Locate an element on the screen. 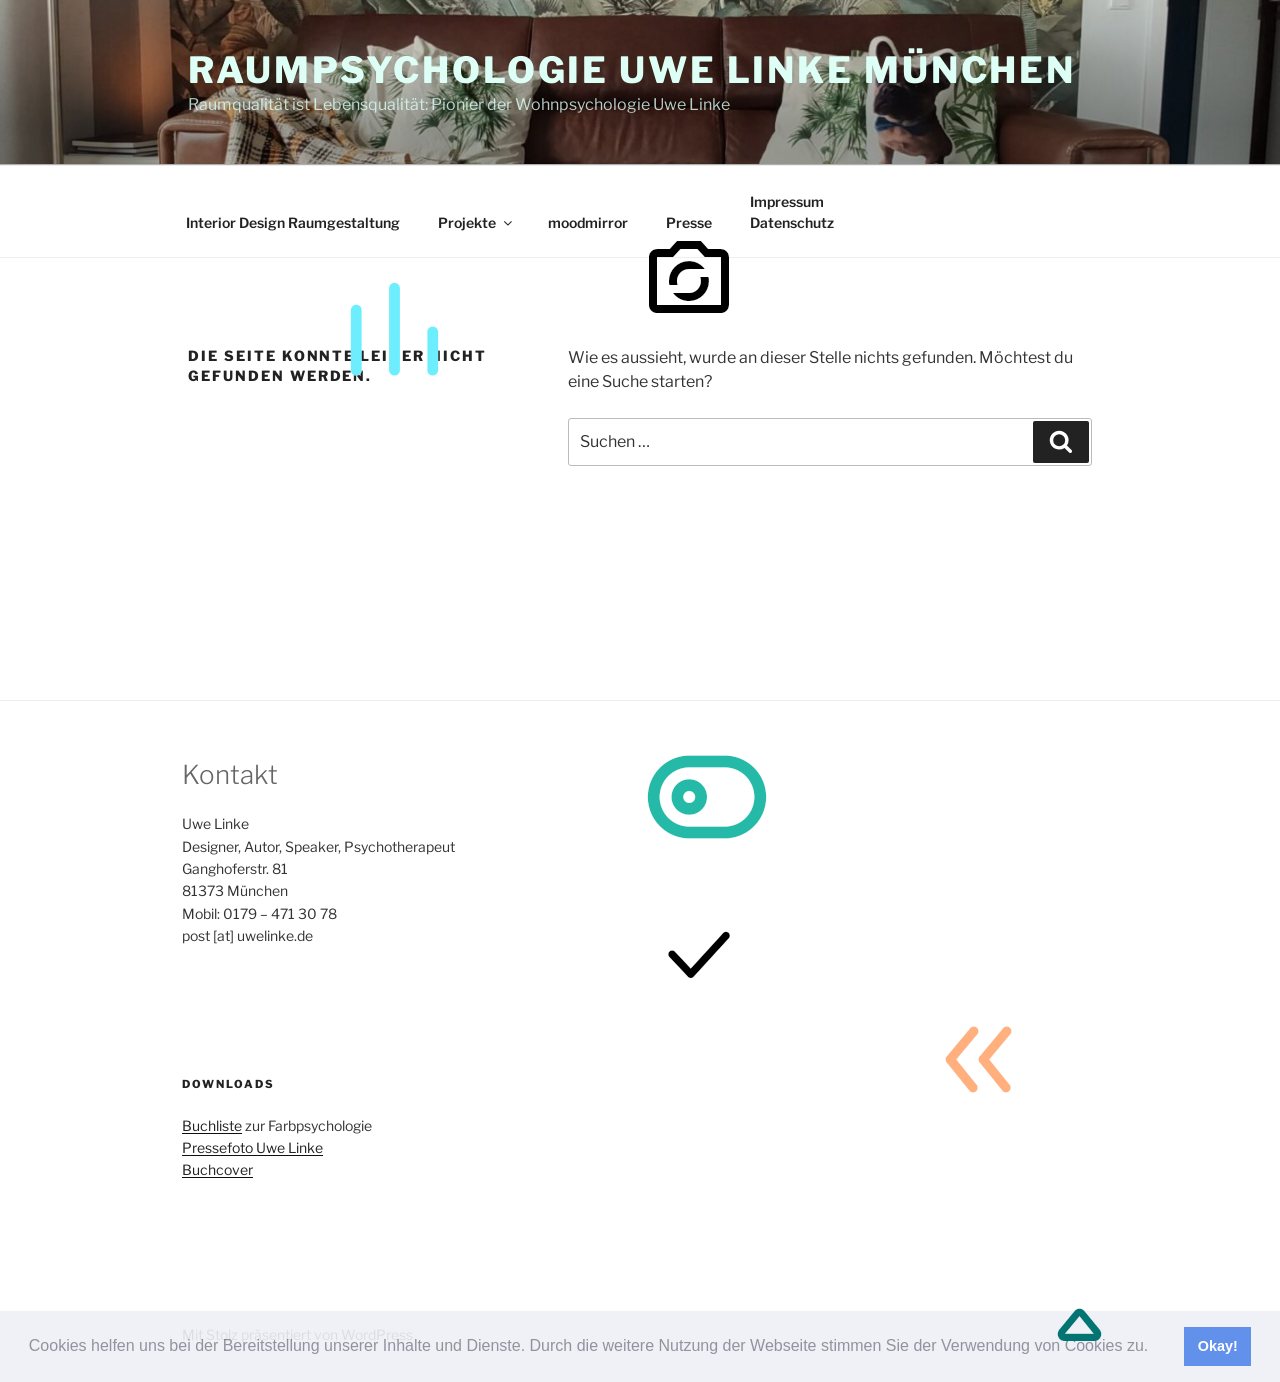 The height and width of the screenshot is (1382, 1280). go back to previous screen is located at coordinates (978, 1059).